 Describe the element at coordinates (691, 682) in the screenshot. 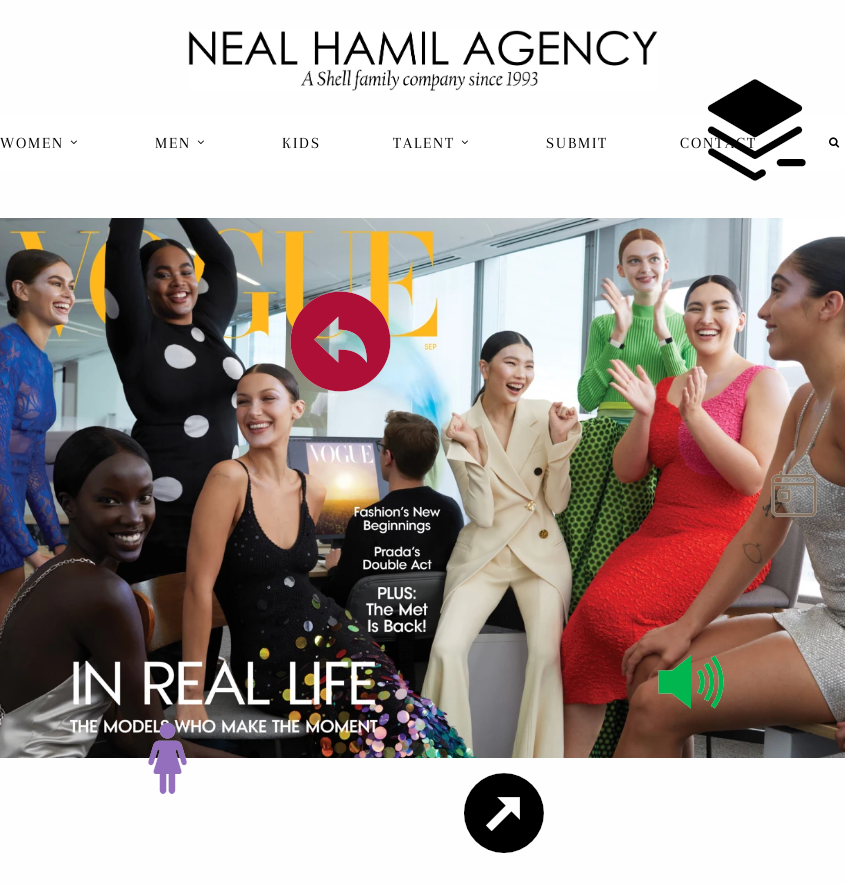

I see `volume is set to high or maximum` at that location.